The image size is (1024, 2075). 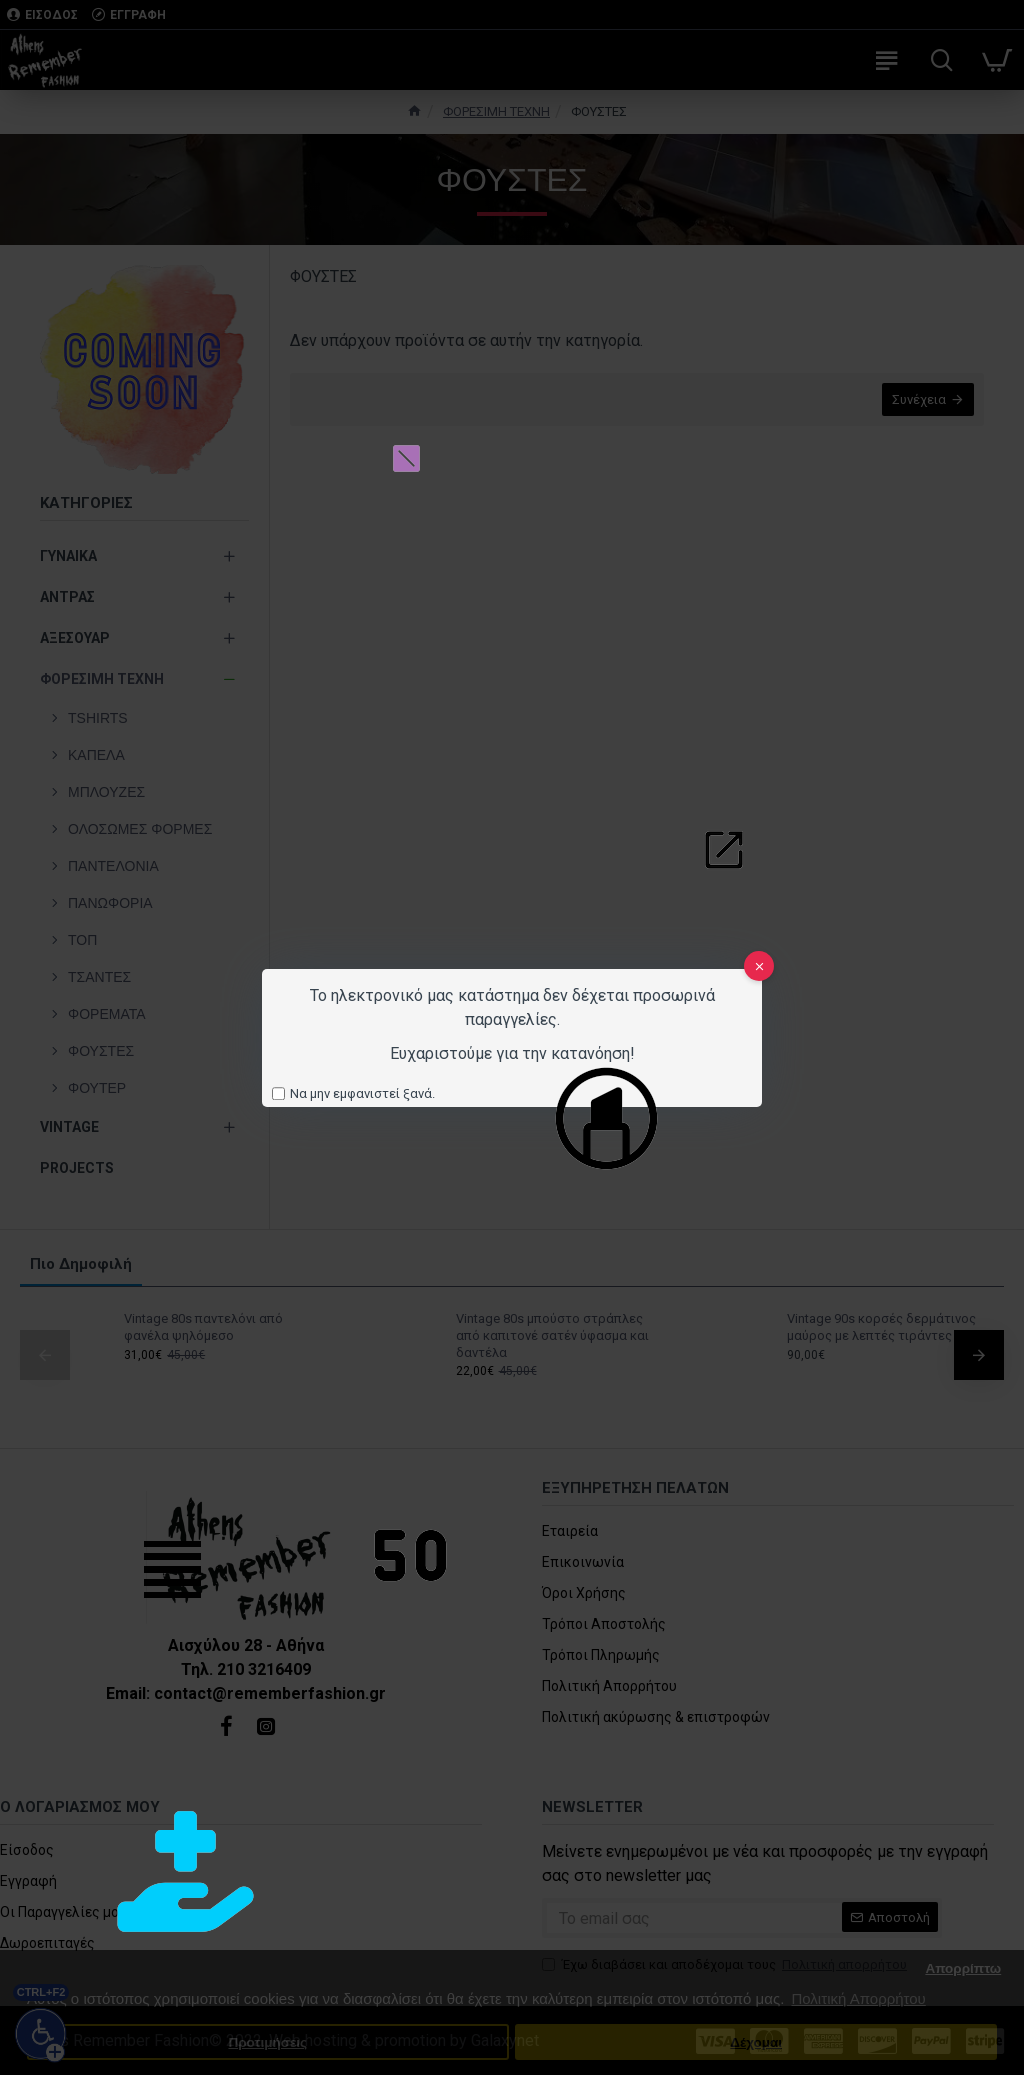 What do you see at coordinates (724, 850) in the screenshot?
I see `open link in new window or tab` at bounding box center [724, 850].